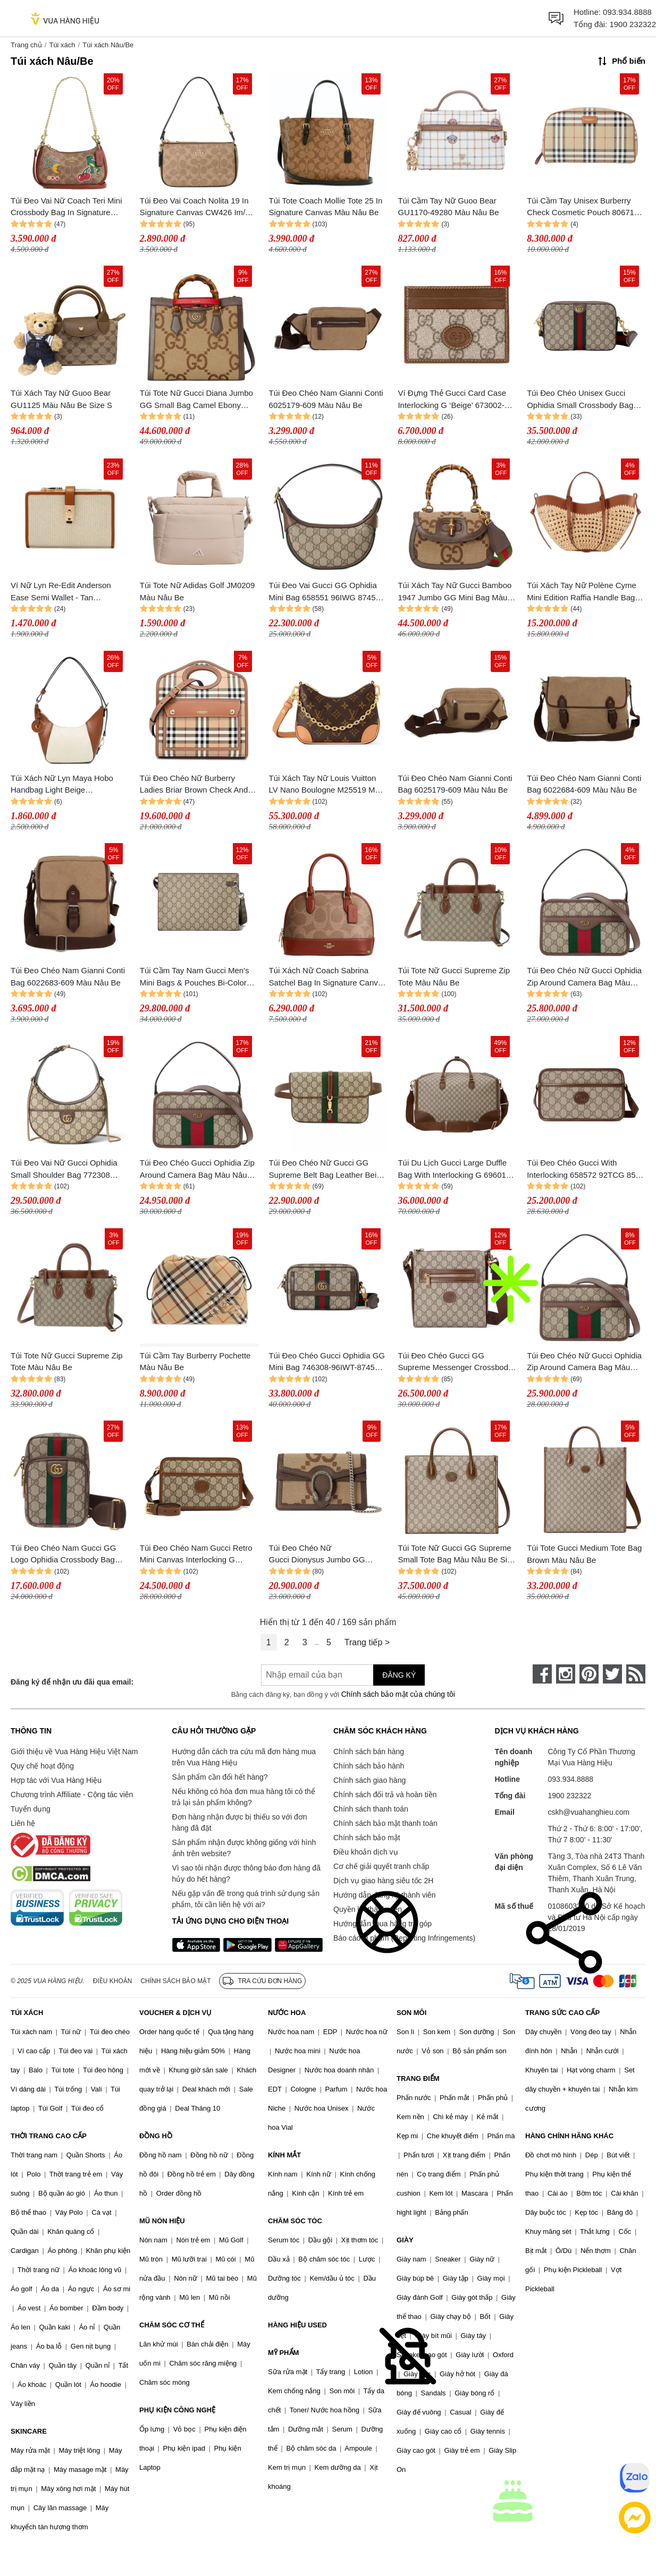 The height and width of the screenshot is (2576, 656). What do you see at coordinates (510, 1289) in the screenshot?
I see `link to linktree profile` at bounding box center [510, 1289].